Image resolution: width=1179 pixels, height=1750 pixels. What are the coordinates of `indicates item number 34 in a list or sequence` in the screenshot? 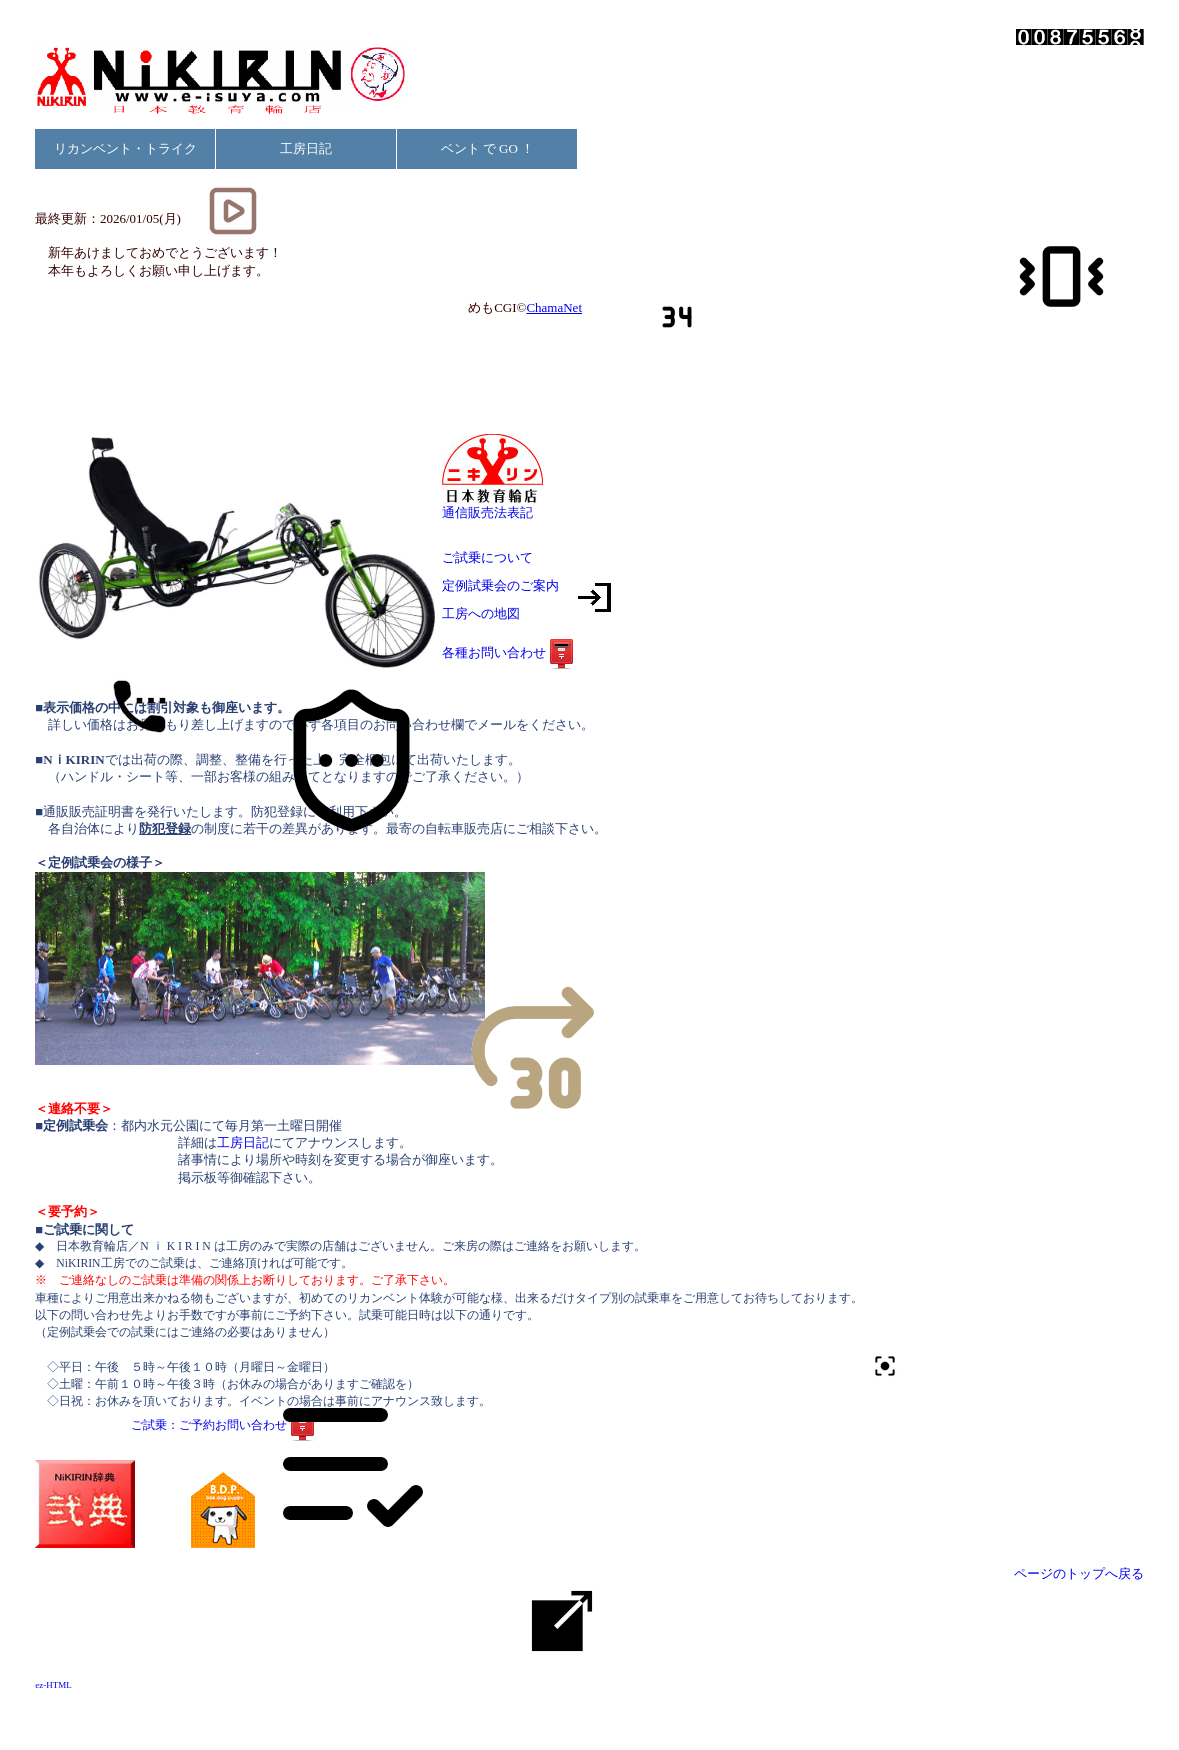 It's located at (677, 317).